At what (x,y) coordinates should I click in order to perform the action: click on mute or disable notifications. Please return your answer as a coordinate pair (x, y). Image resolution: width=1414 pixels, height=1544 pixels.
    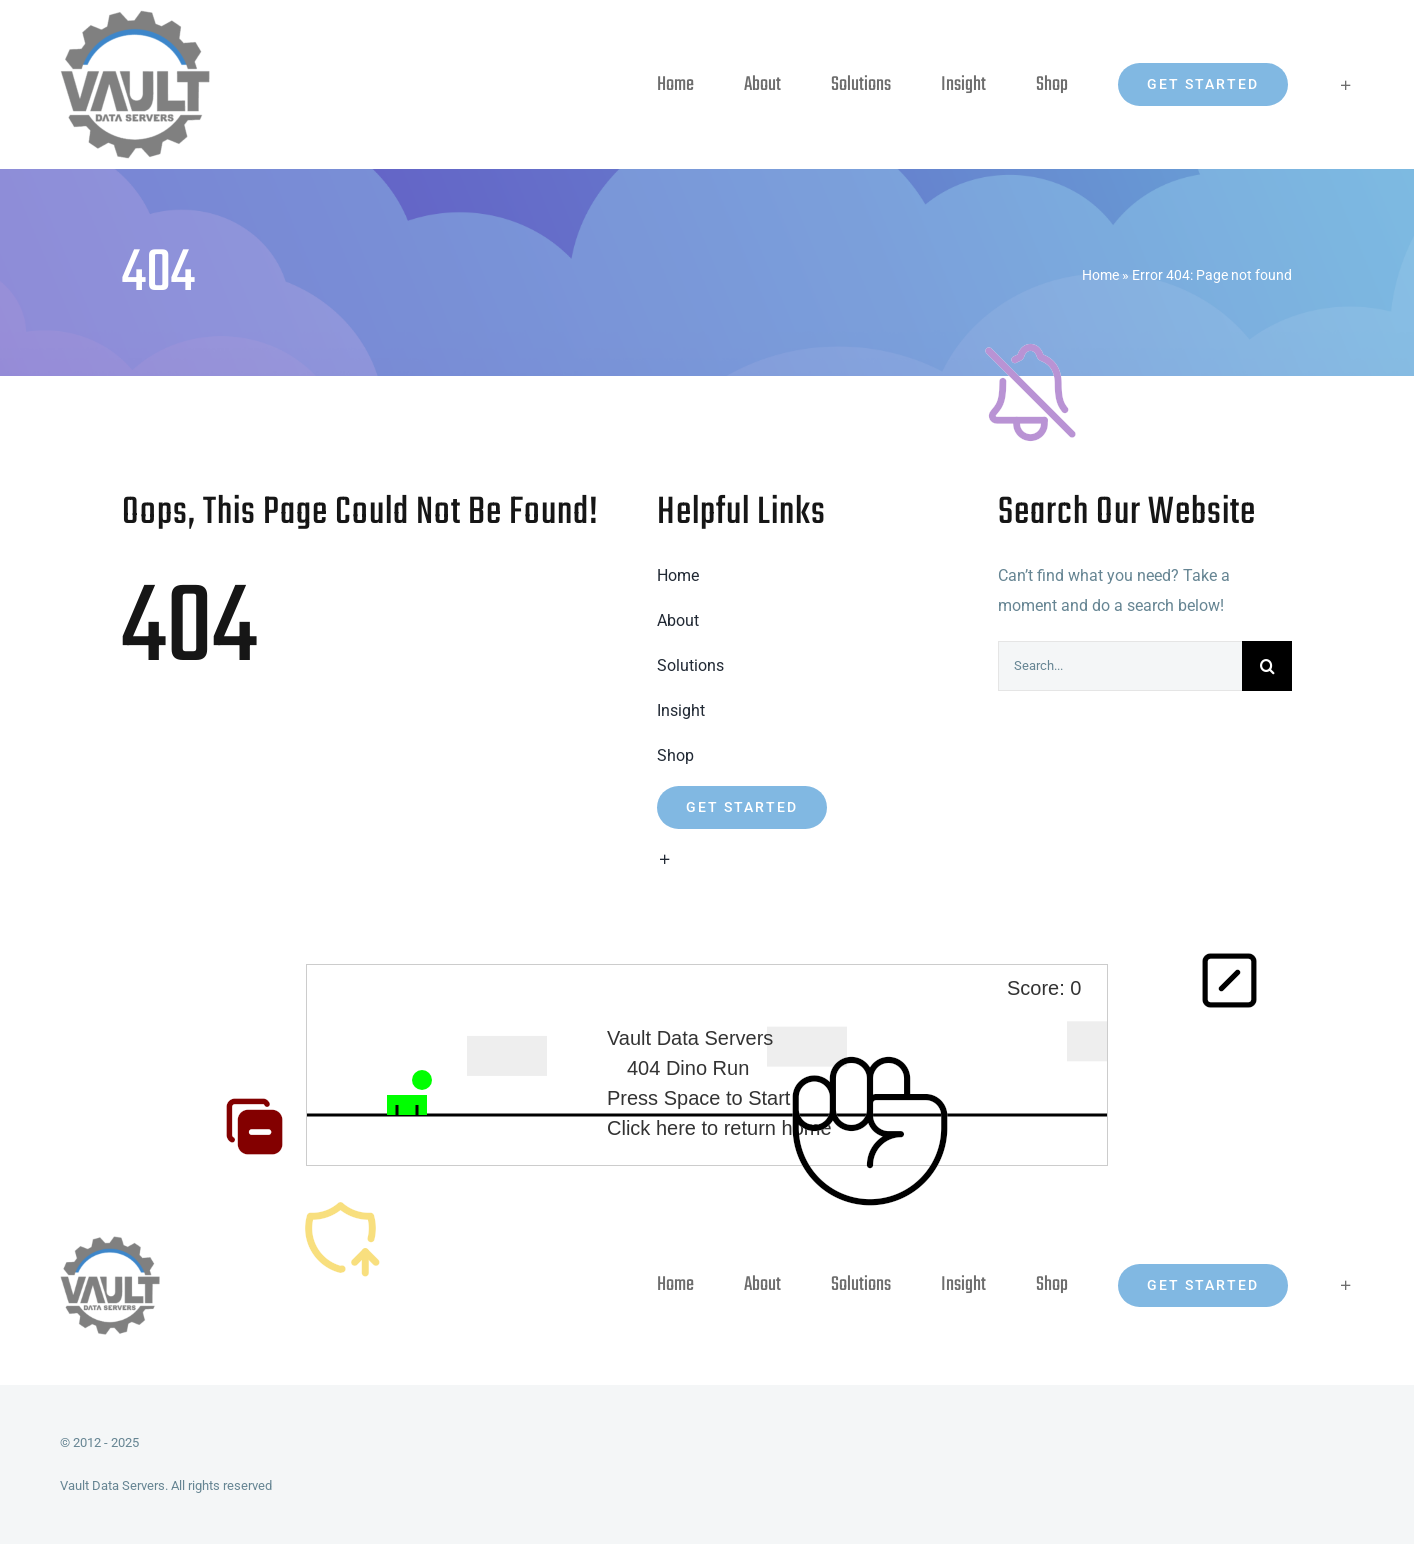
    Looking at the image, I should click on (1030, 392).